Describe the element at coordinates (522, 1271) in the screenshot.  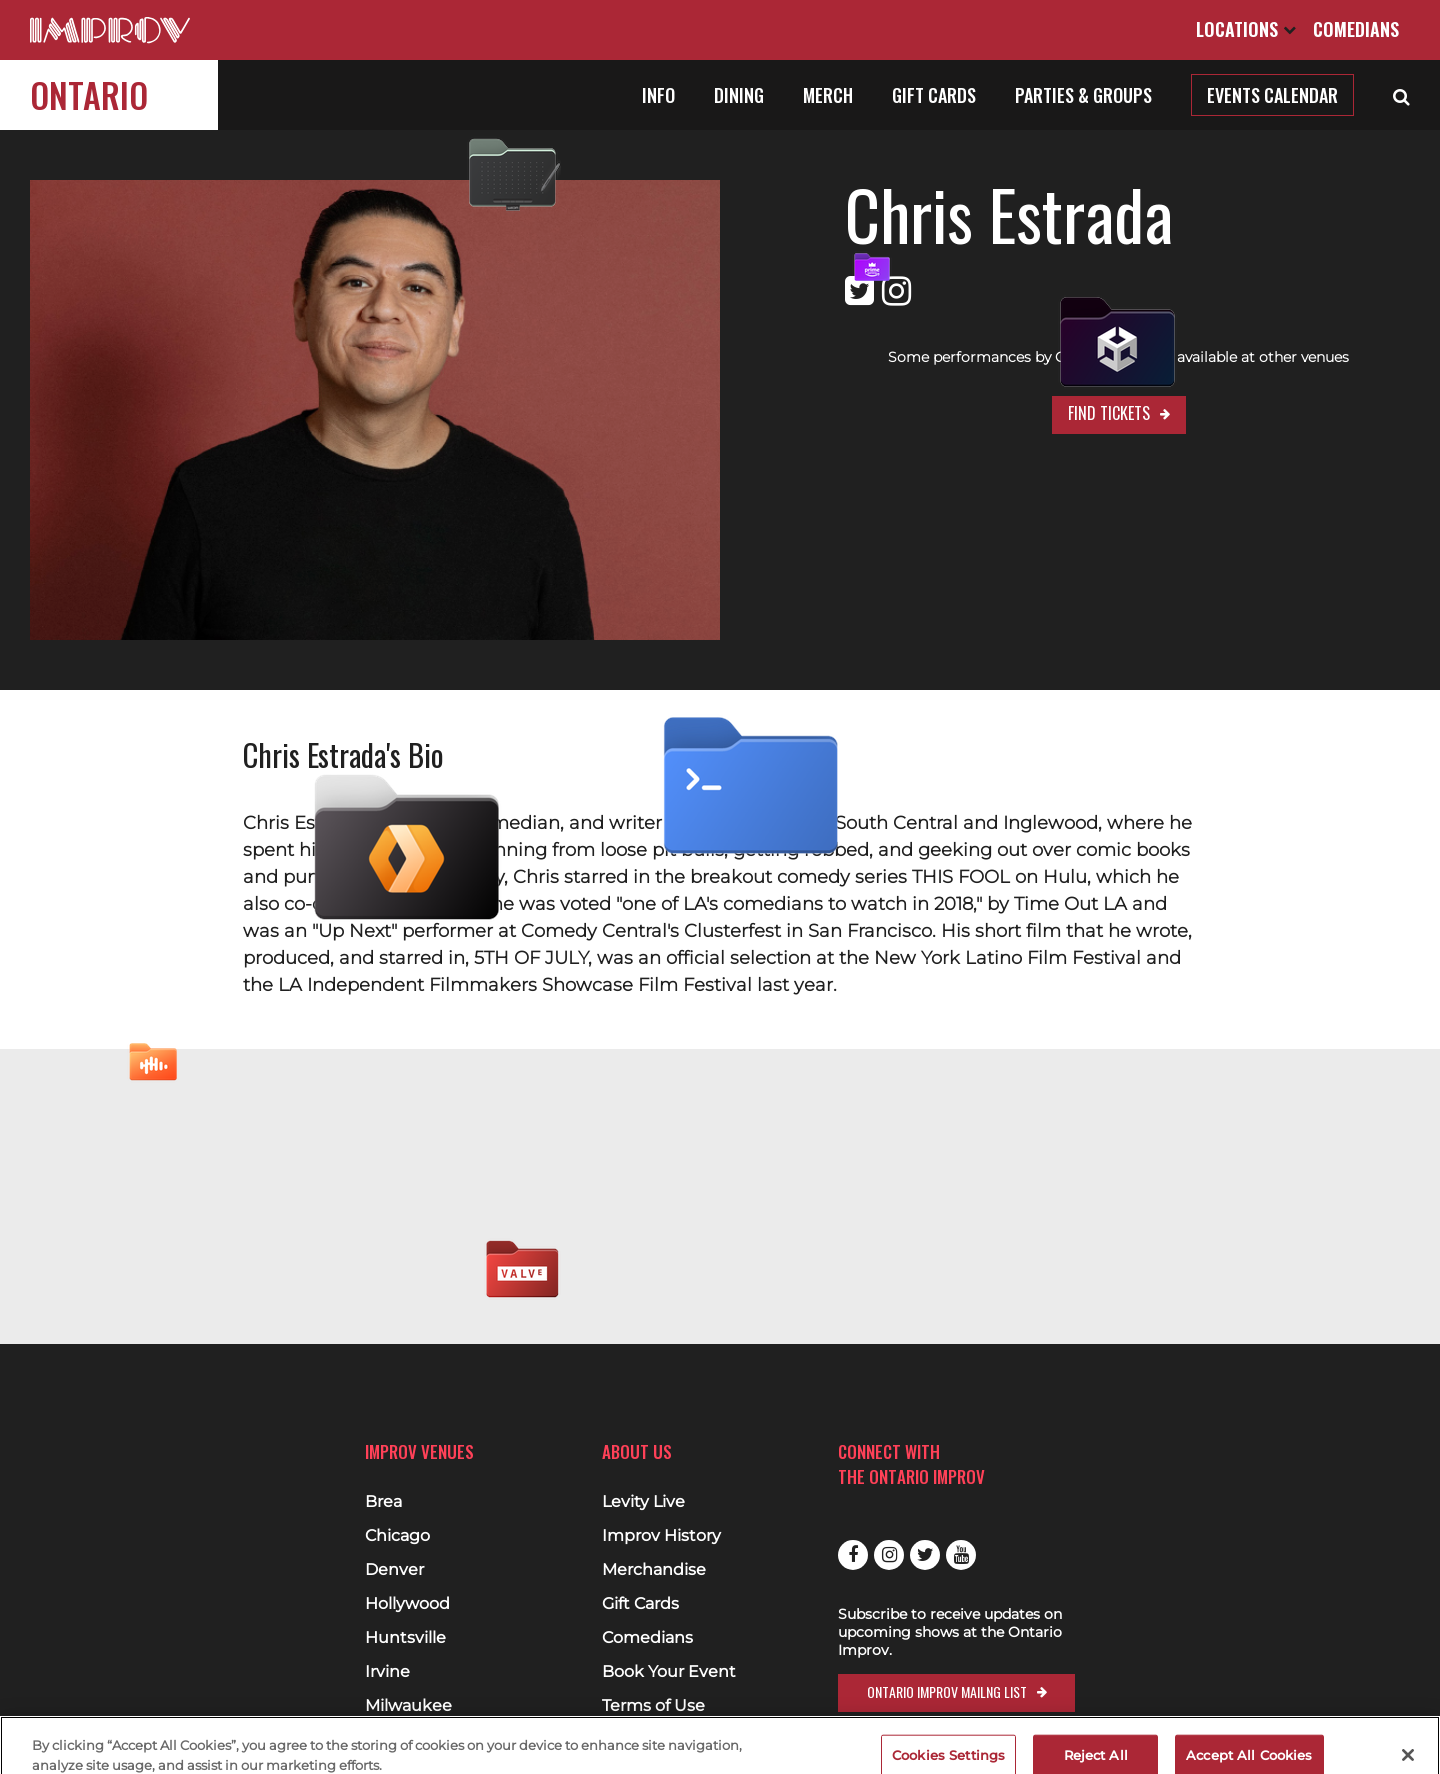
I see `folder containing Valve games or Steam content` at that location.